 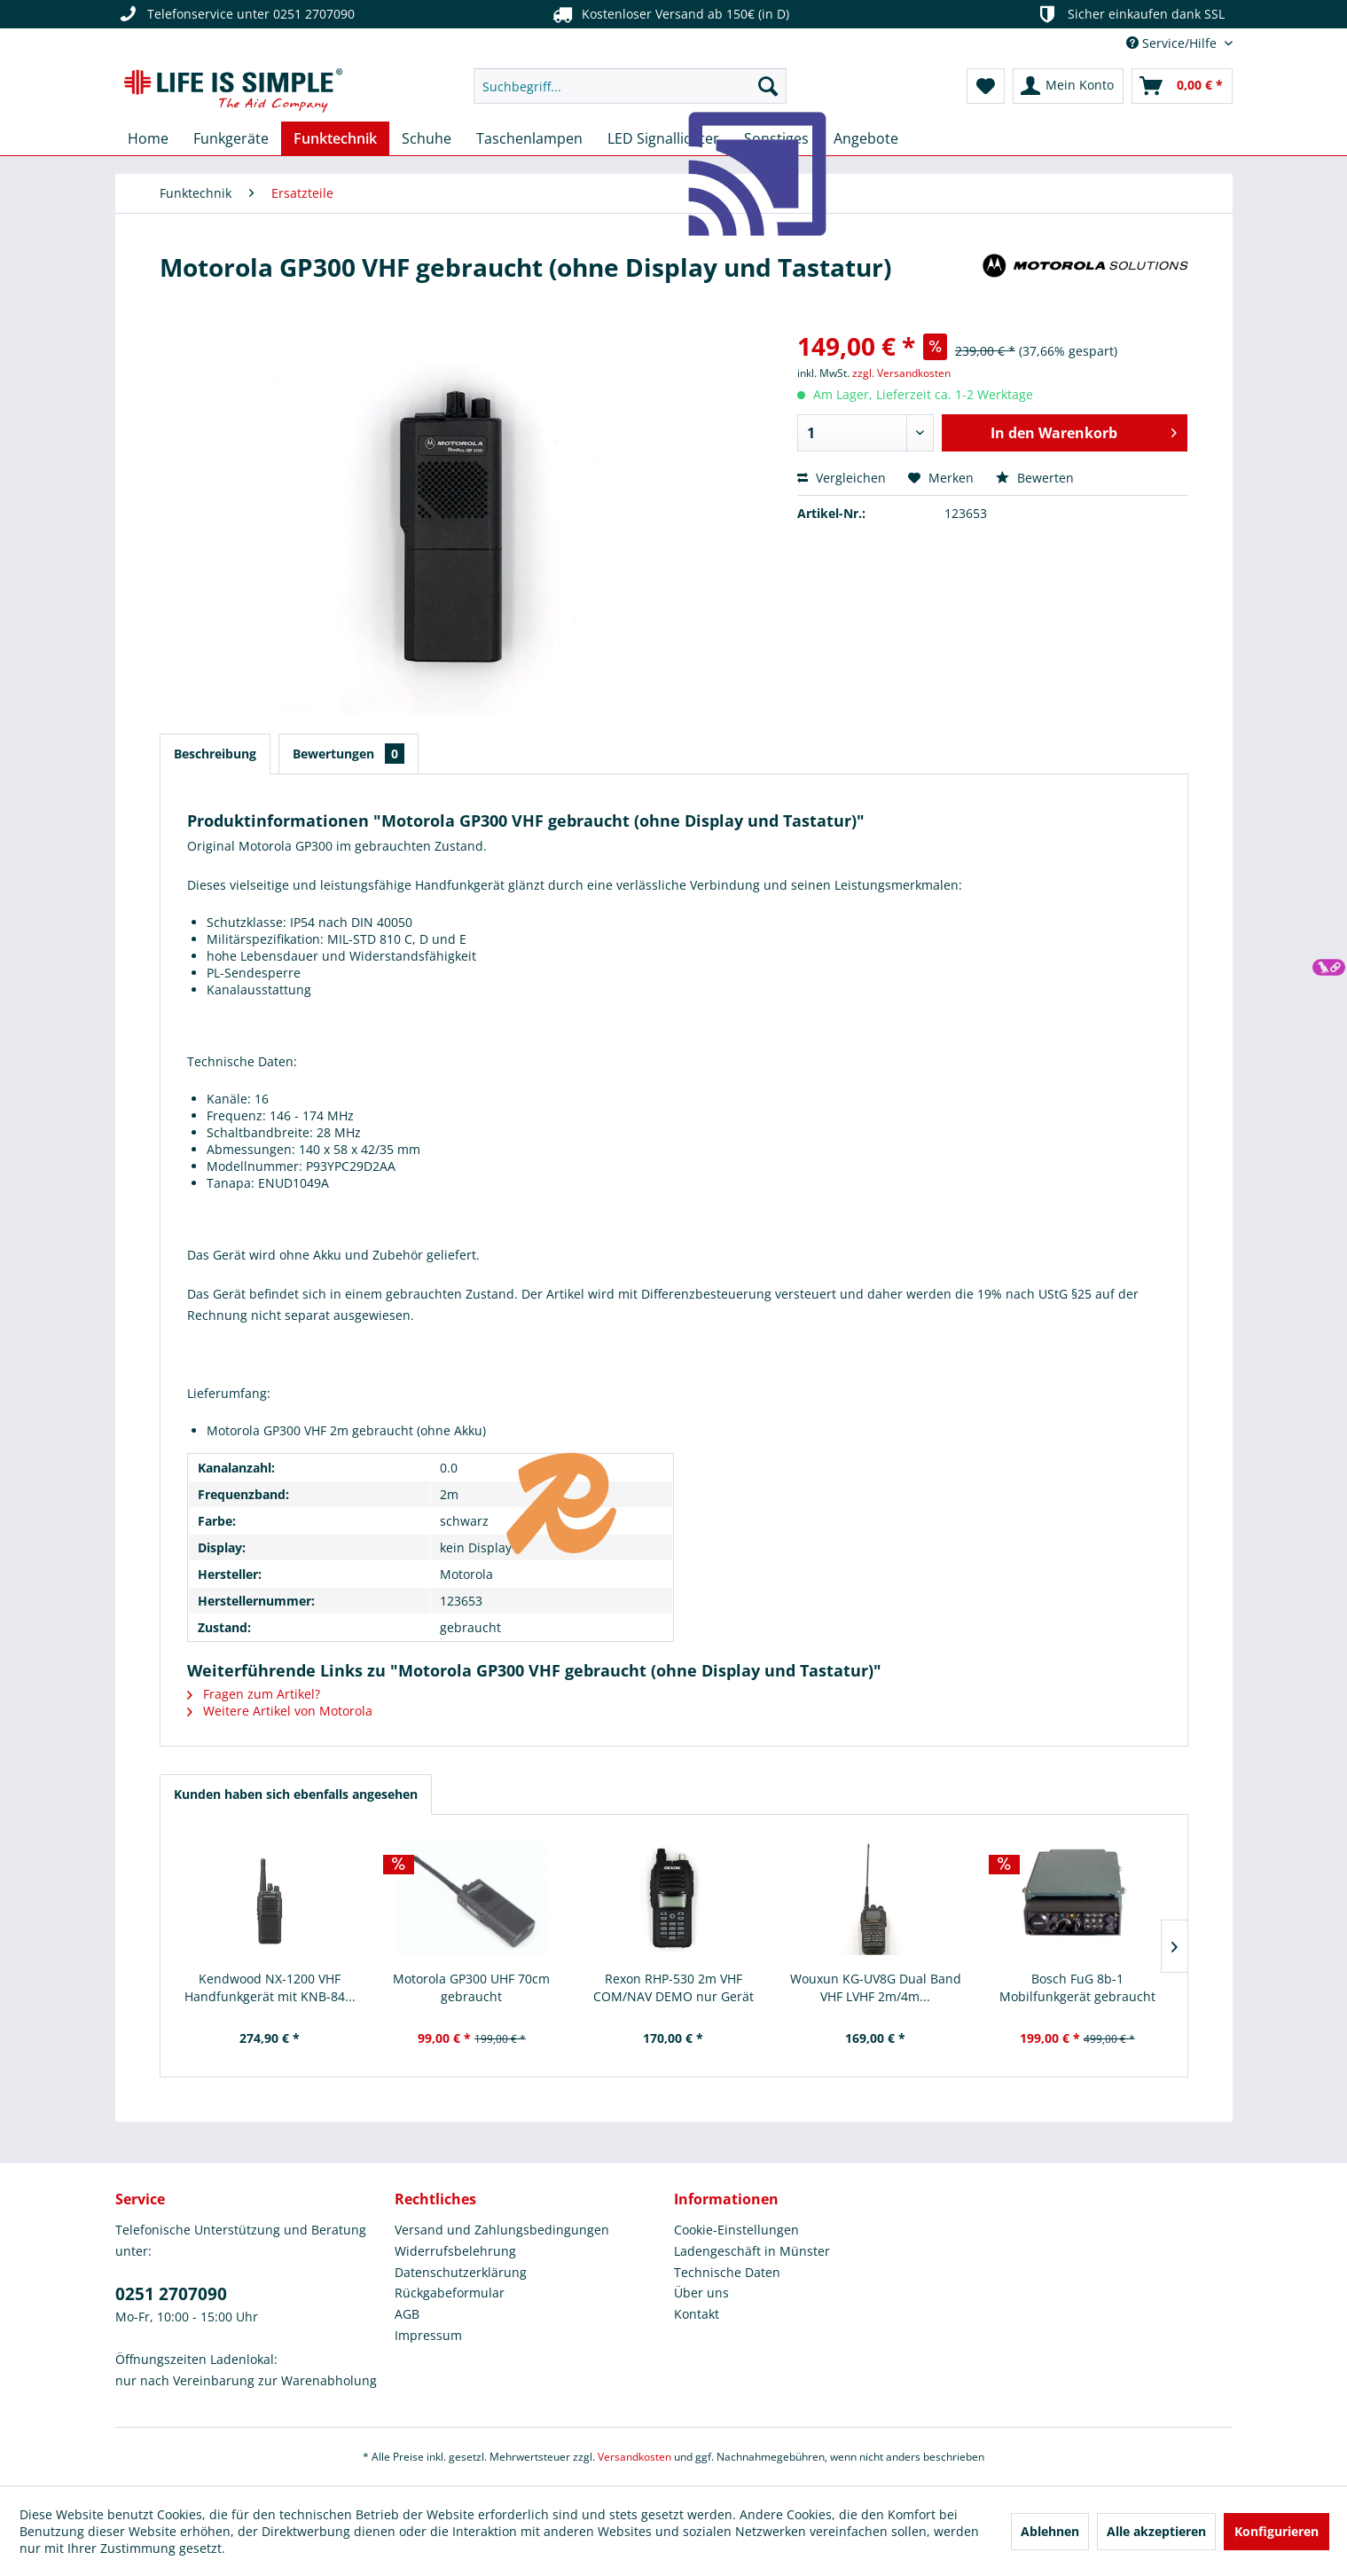 What do you see at coordinates (561, 1504) in the screenshot?
I see `Redis database service logo` at bounding box center [561, 1504].